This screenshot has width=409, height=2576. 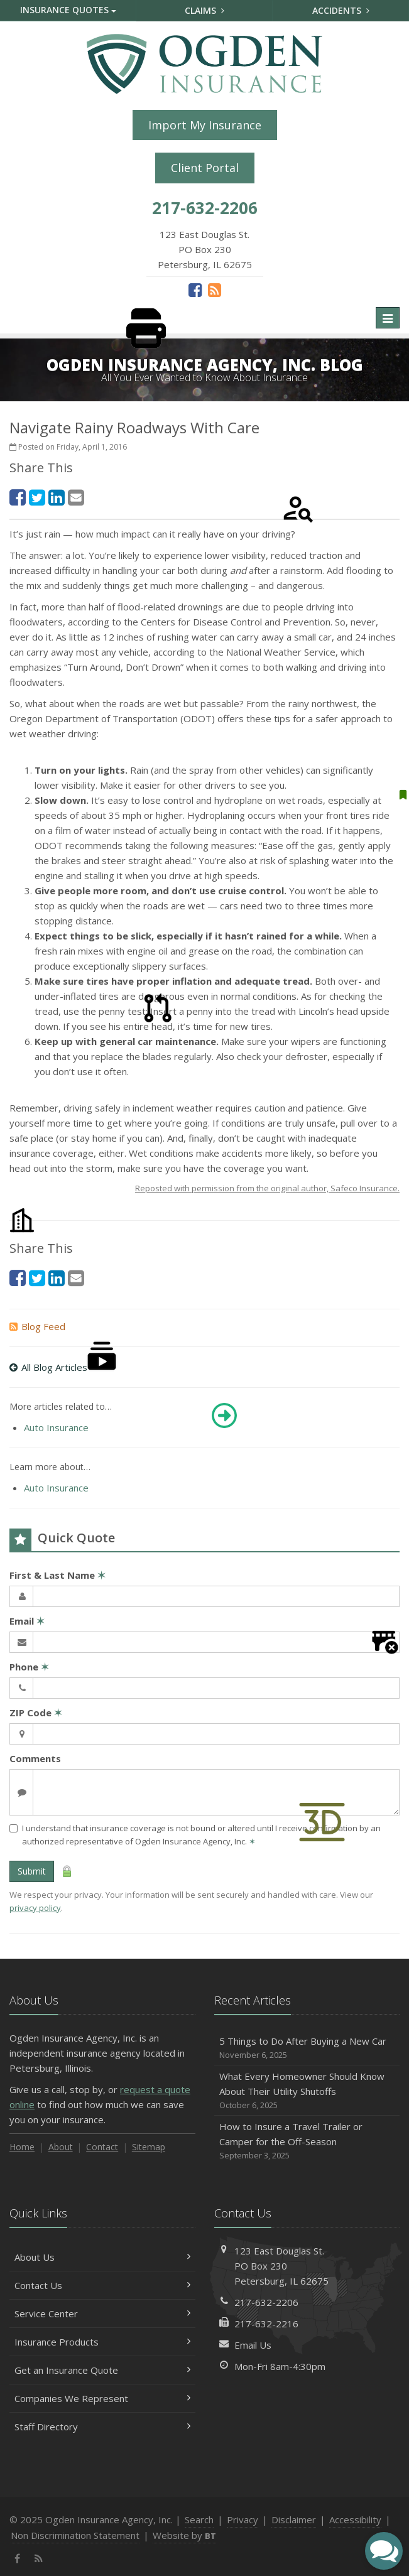 What do you see at coordinates (224, 1415) in the screenshot?
I see `go to next item or step` at bounding box center [224, 1415].